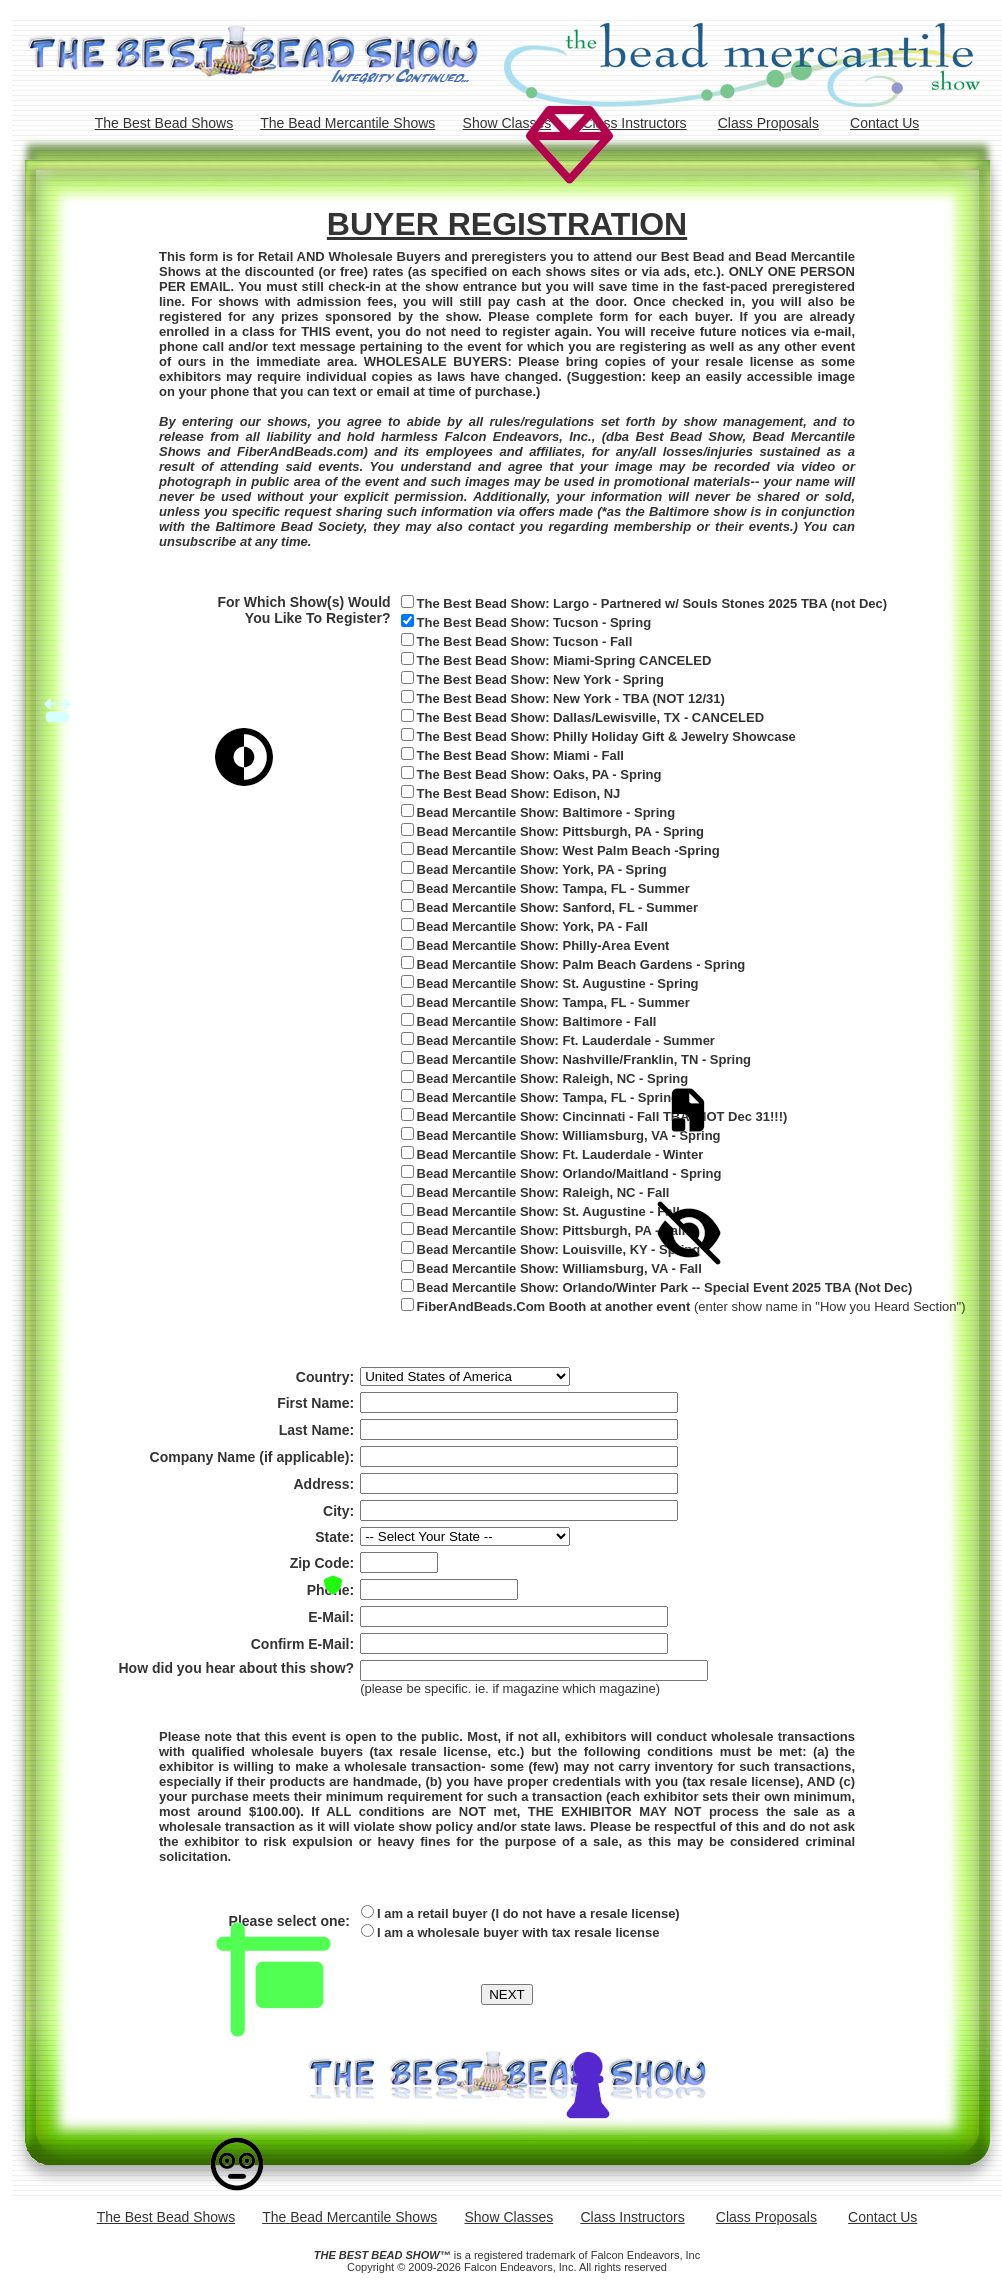  What do you see at coordinates (588, 2087) in the screenshot?
I see `play chess or access chess game` at bounding box center [588, 2087].